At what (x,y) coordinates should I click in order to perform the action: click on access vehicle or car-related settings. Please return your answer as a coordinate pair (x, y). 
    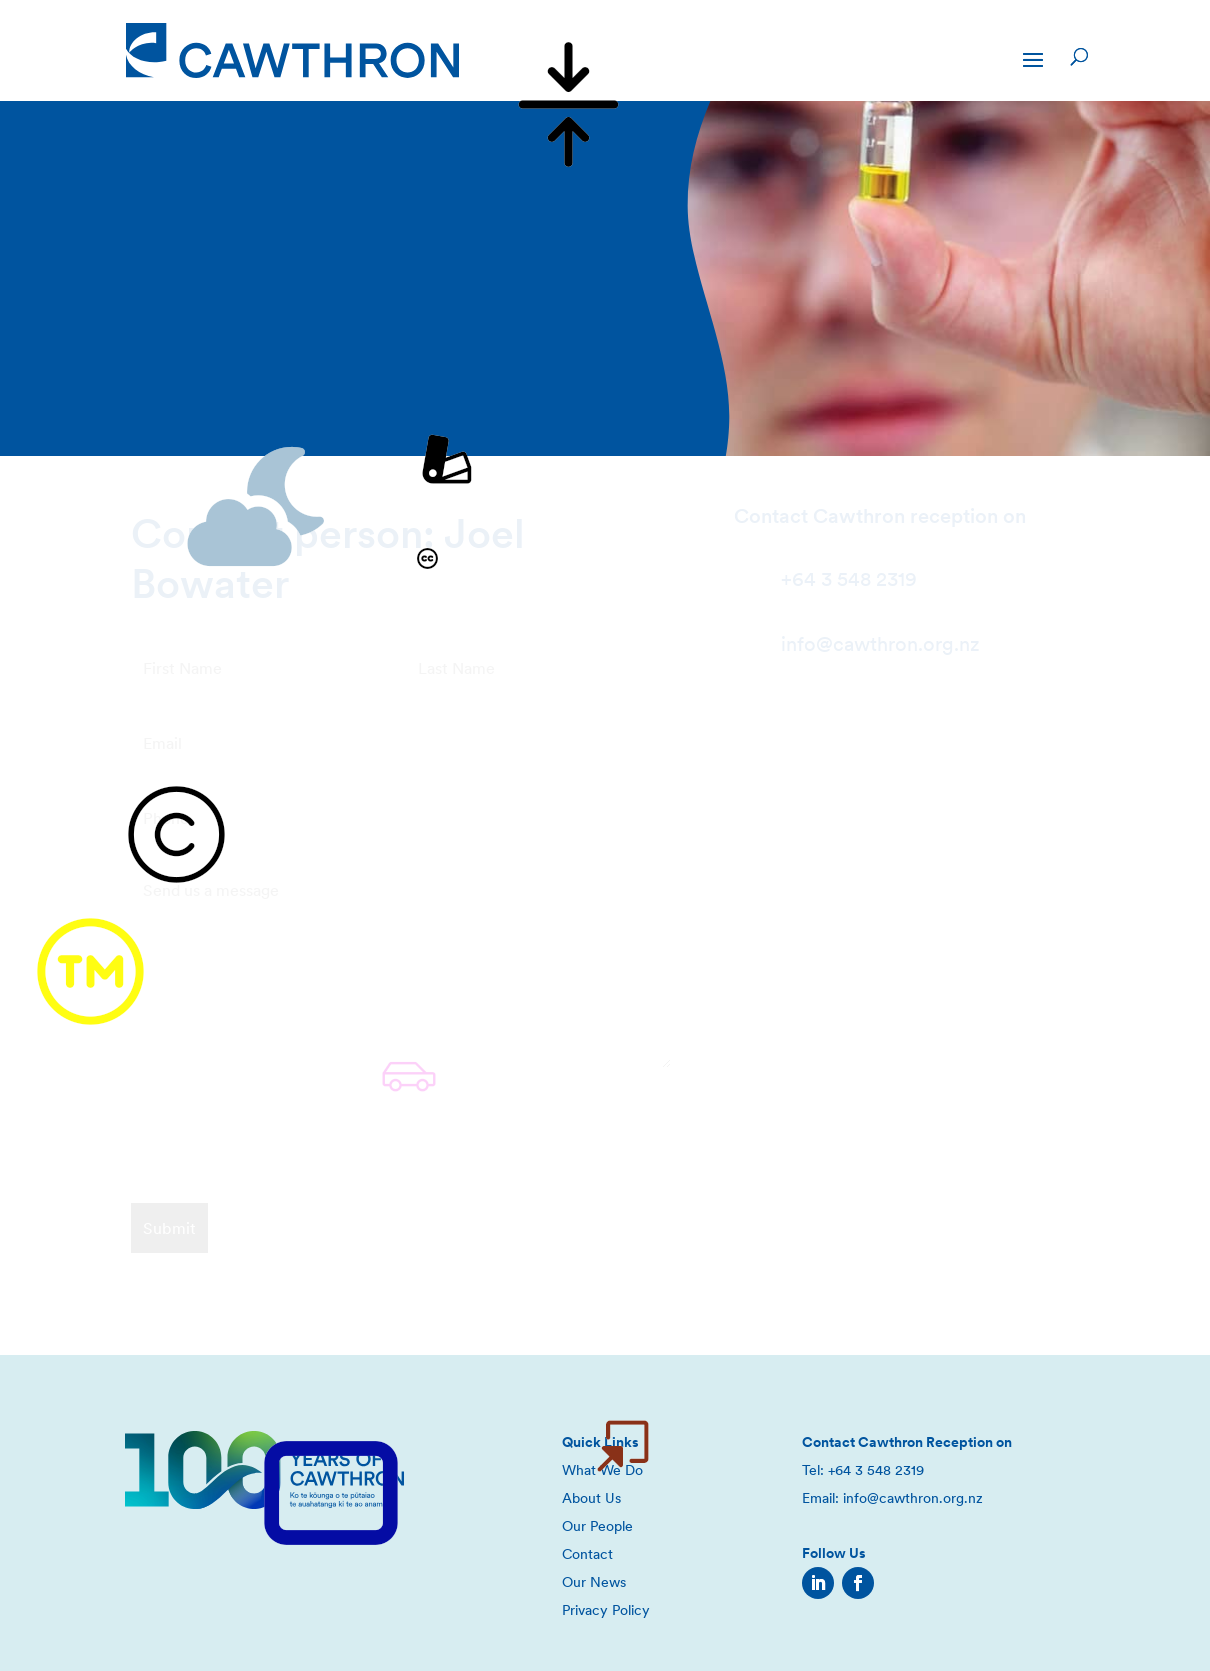
    Looking at the image, I should click on (409, 1075).